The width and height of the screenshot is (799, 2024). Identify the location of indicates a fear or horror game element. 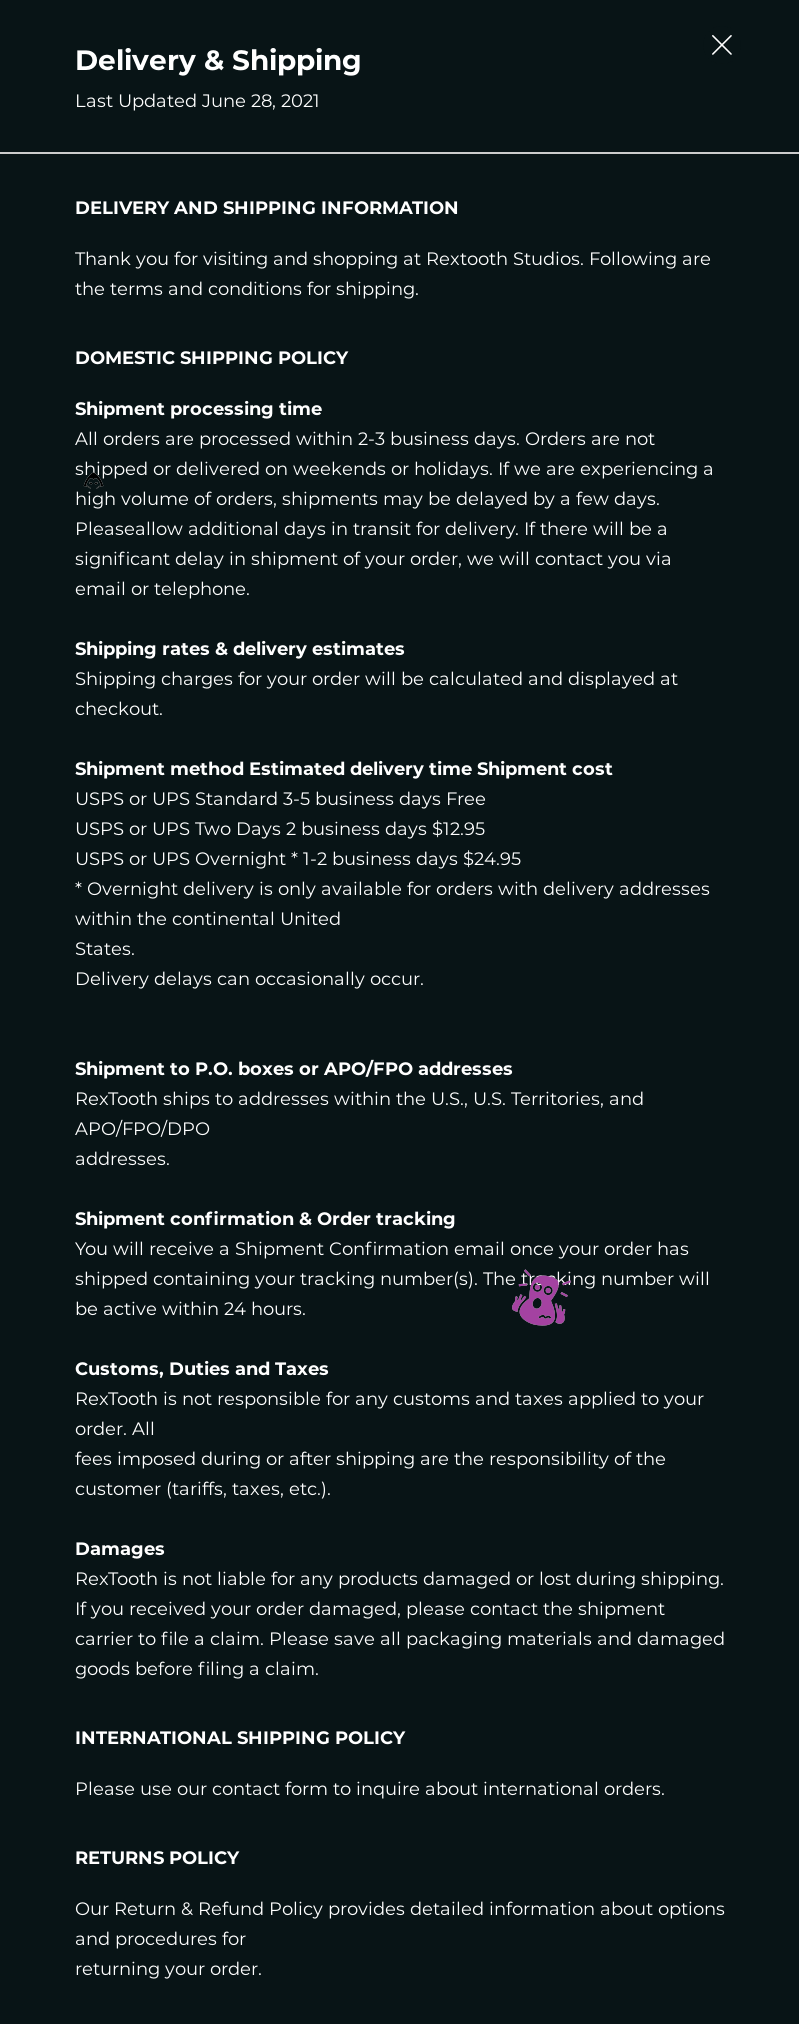
(540, 1298).